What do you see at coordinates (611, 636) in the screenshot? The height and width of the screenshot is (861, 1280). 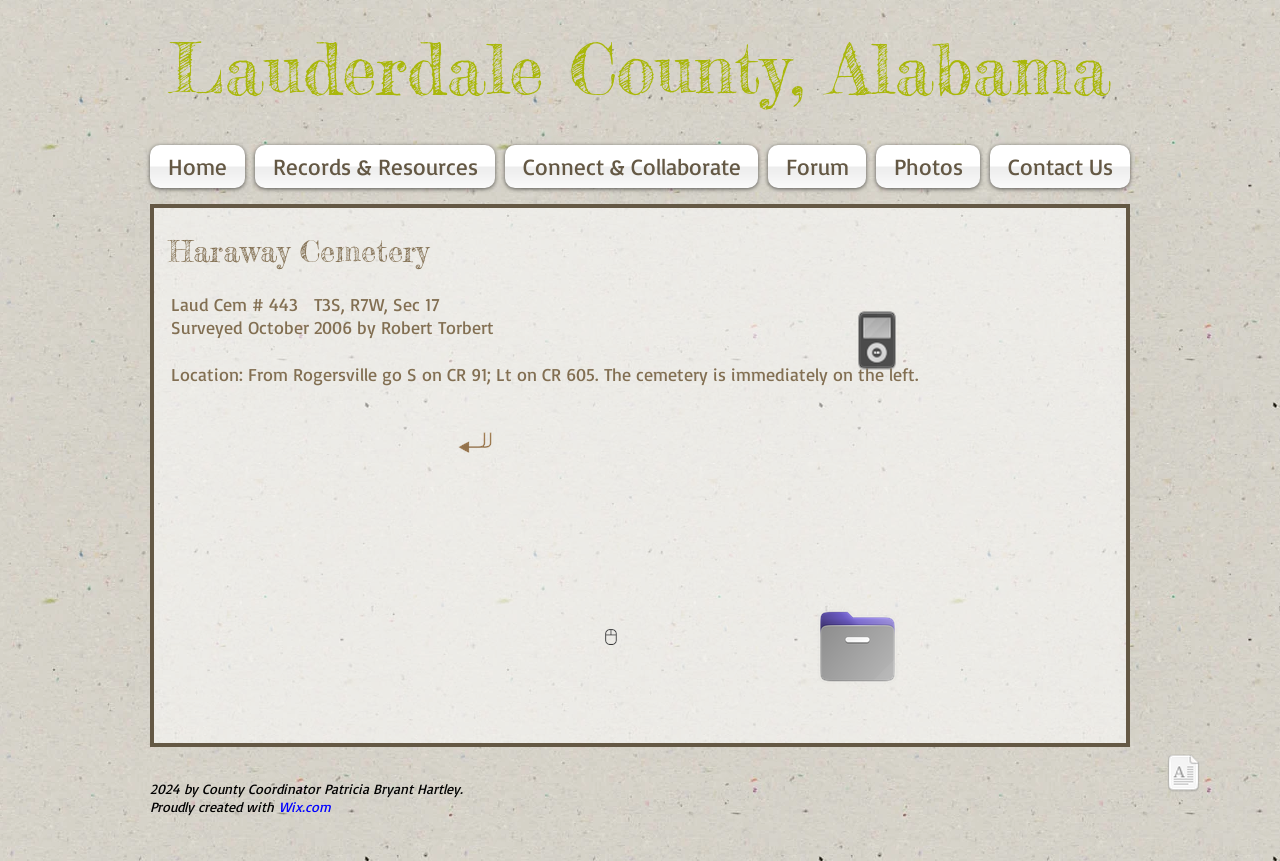 I see `mouse input device settings` at bounding box center [611, 636].